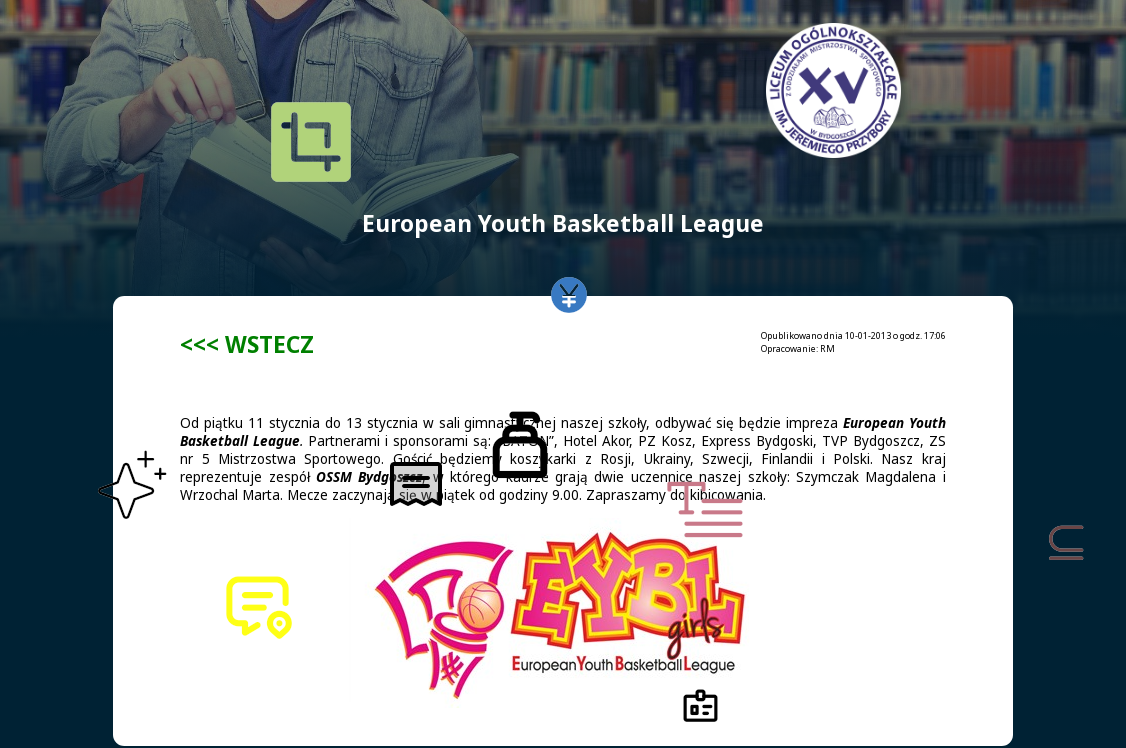  I want to click on indicates a subset relationship in mathematical notation, so click(1067, 542).